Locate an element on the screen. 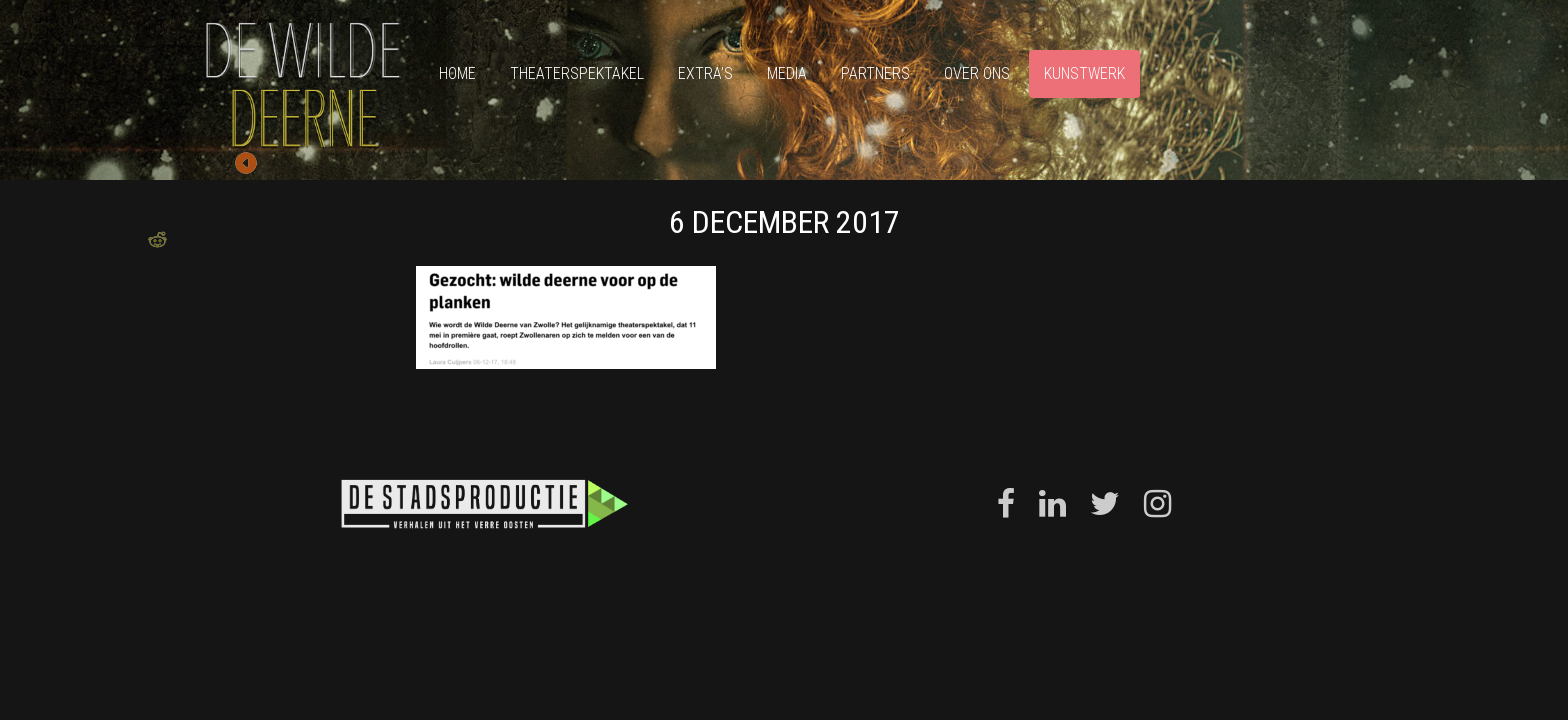 The image size is (1568, 720). go back to previous screen is located at coordinates (246, 163).